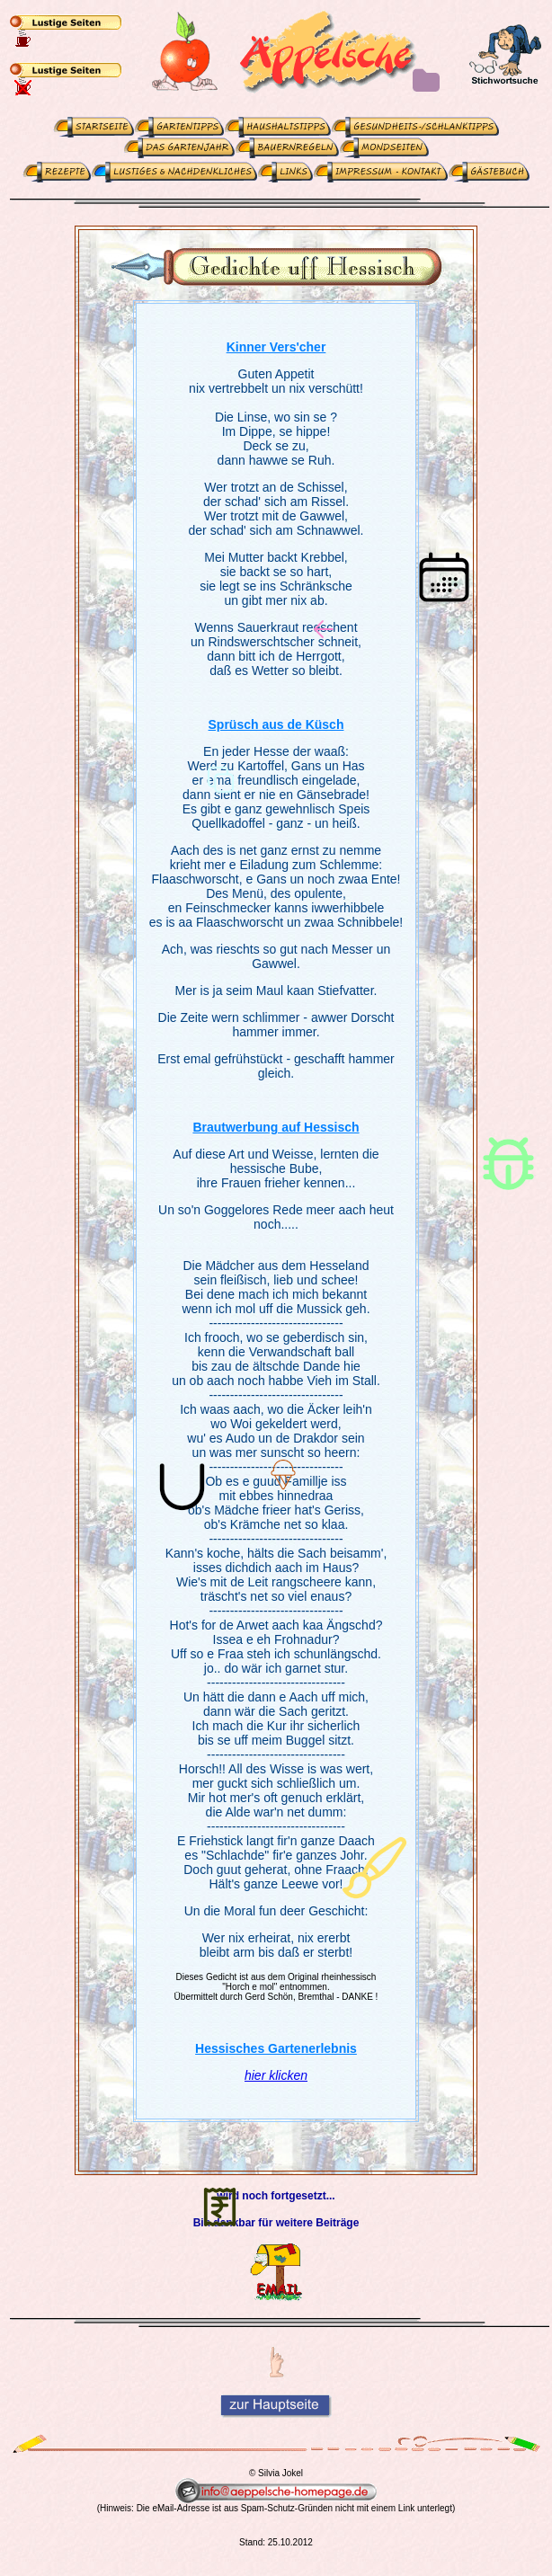 The width and height of the screenshot is (552, 2576). What do you see at coordinates (444, 577) in the screenshot?
I see `view calendar with scheduled events` at bounding box center [444, 577].